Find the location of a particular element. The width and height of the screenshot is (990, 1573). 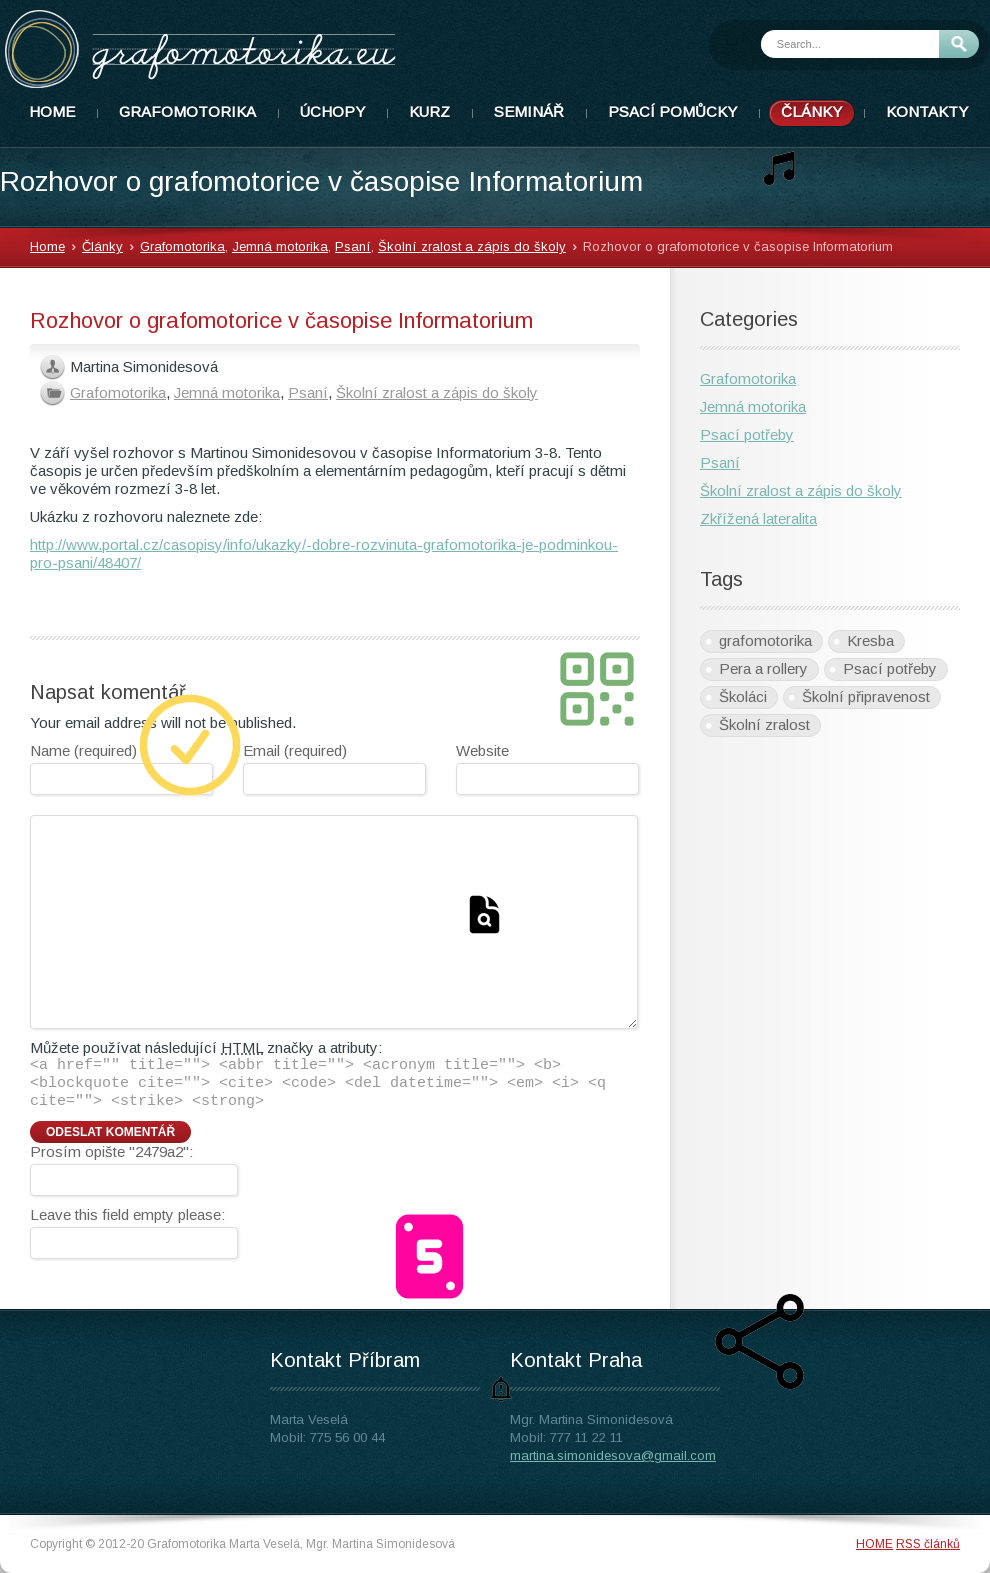

scan or generate a qr code is located at coordinates (597, 689).